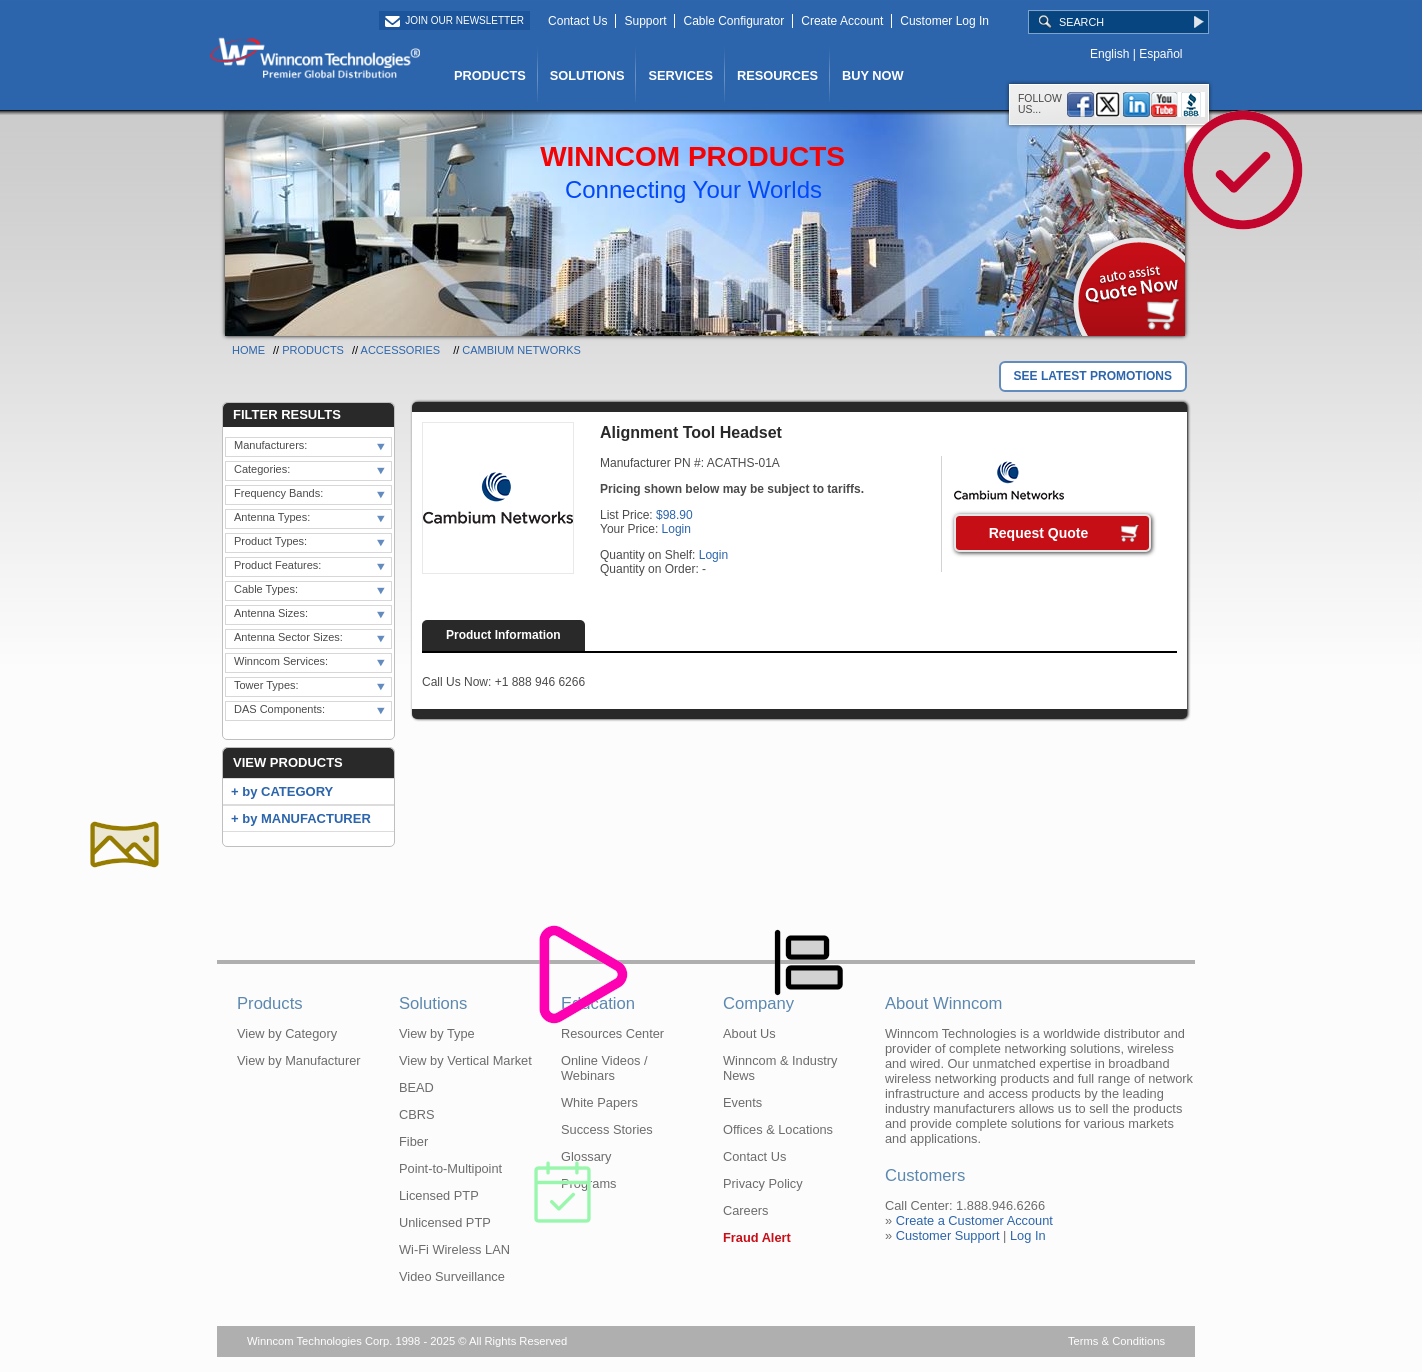 Image resolution: width=1422 pixels, height=1372 pixels. I want to click on align text or content to the left, so click(807, 962).